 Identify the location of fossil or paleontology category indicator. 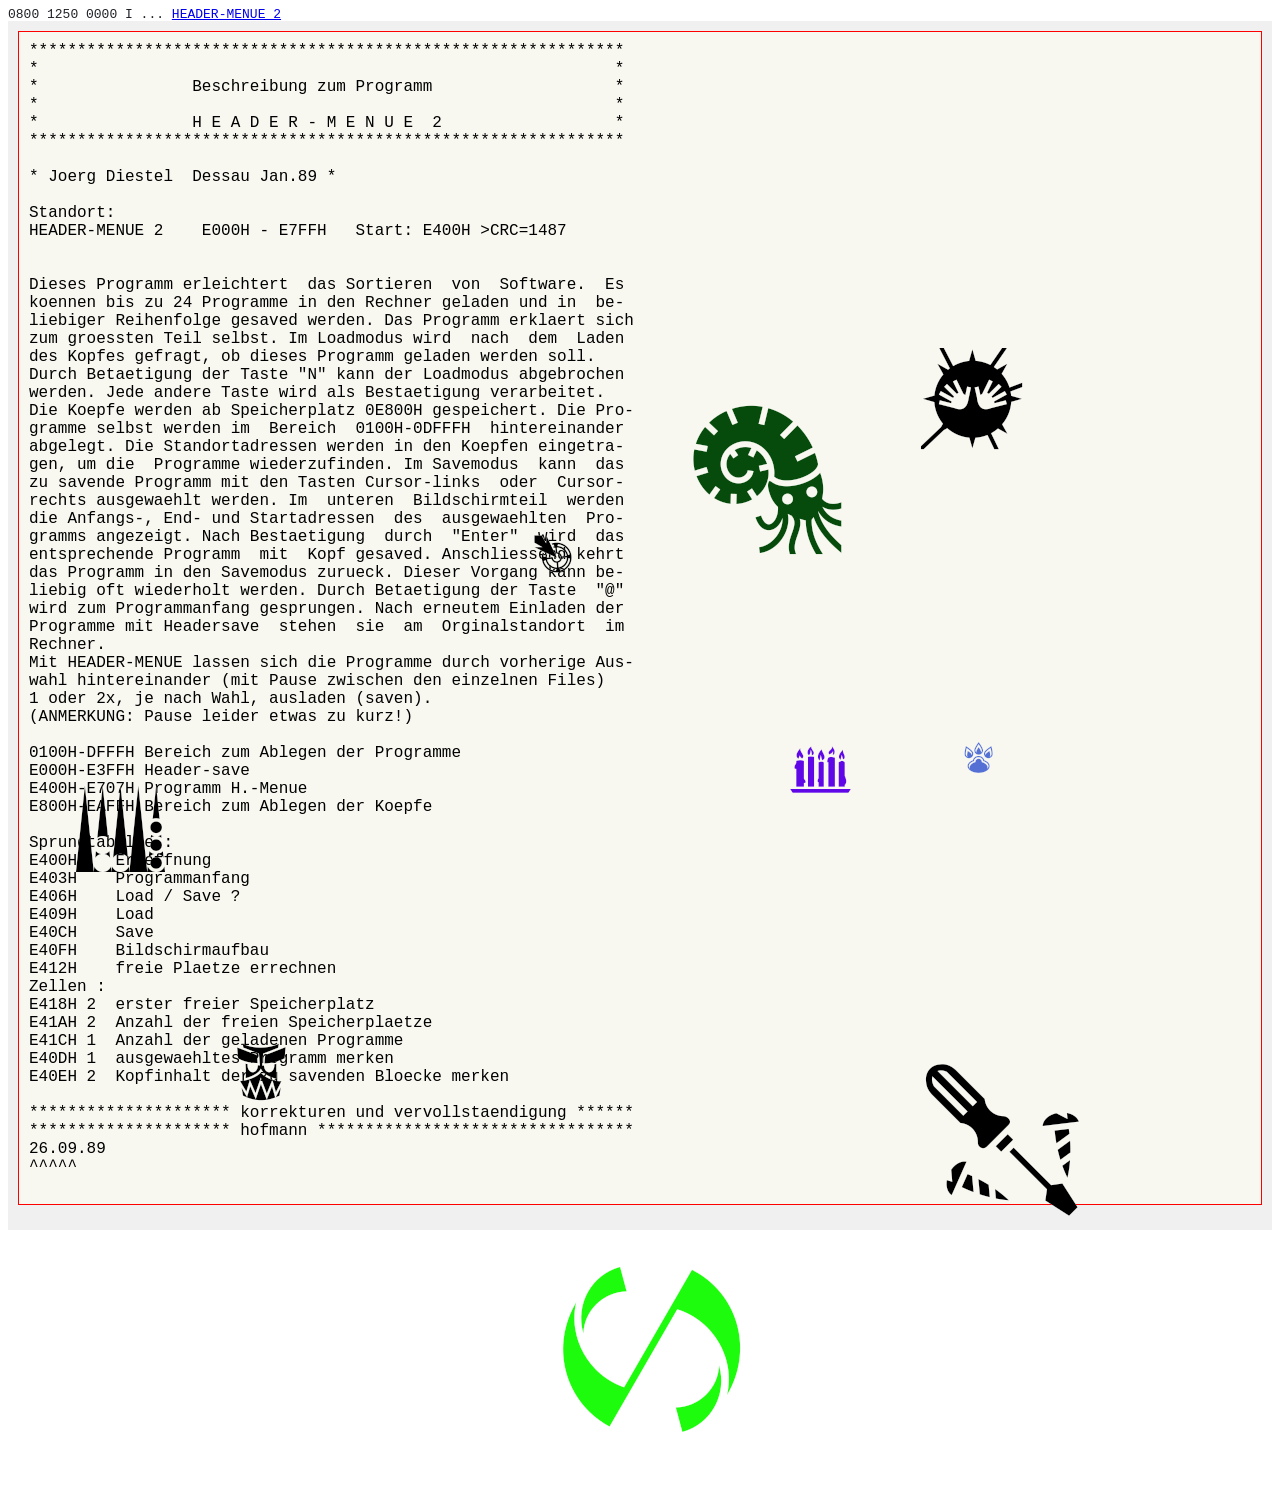
(767, 480).